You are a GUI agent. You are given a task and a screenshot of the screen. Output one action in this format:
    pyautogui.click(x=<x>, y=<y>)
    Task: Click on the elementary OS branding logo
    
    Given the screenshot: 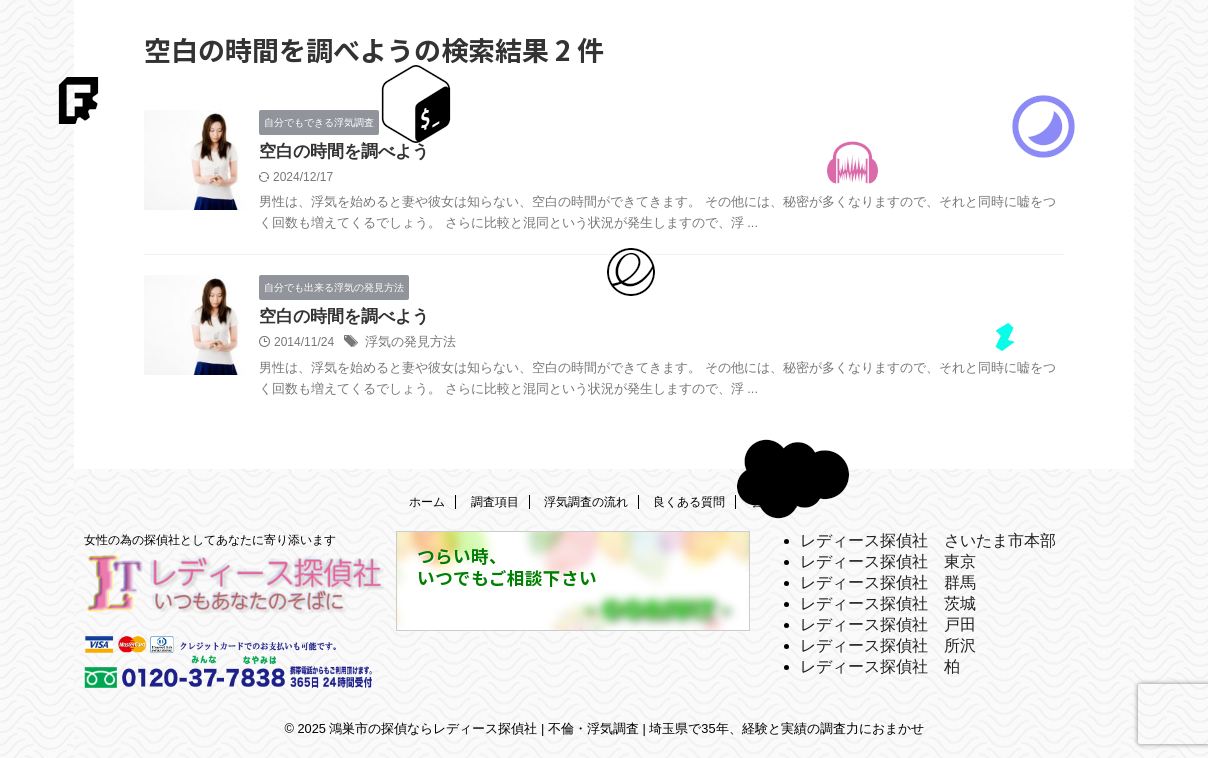 What is the action you would take?
    pyautogui.click(x=631, y=272)
    